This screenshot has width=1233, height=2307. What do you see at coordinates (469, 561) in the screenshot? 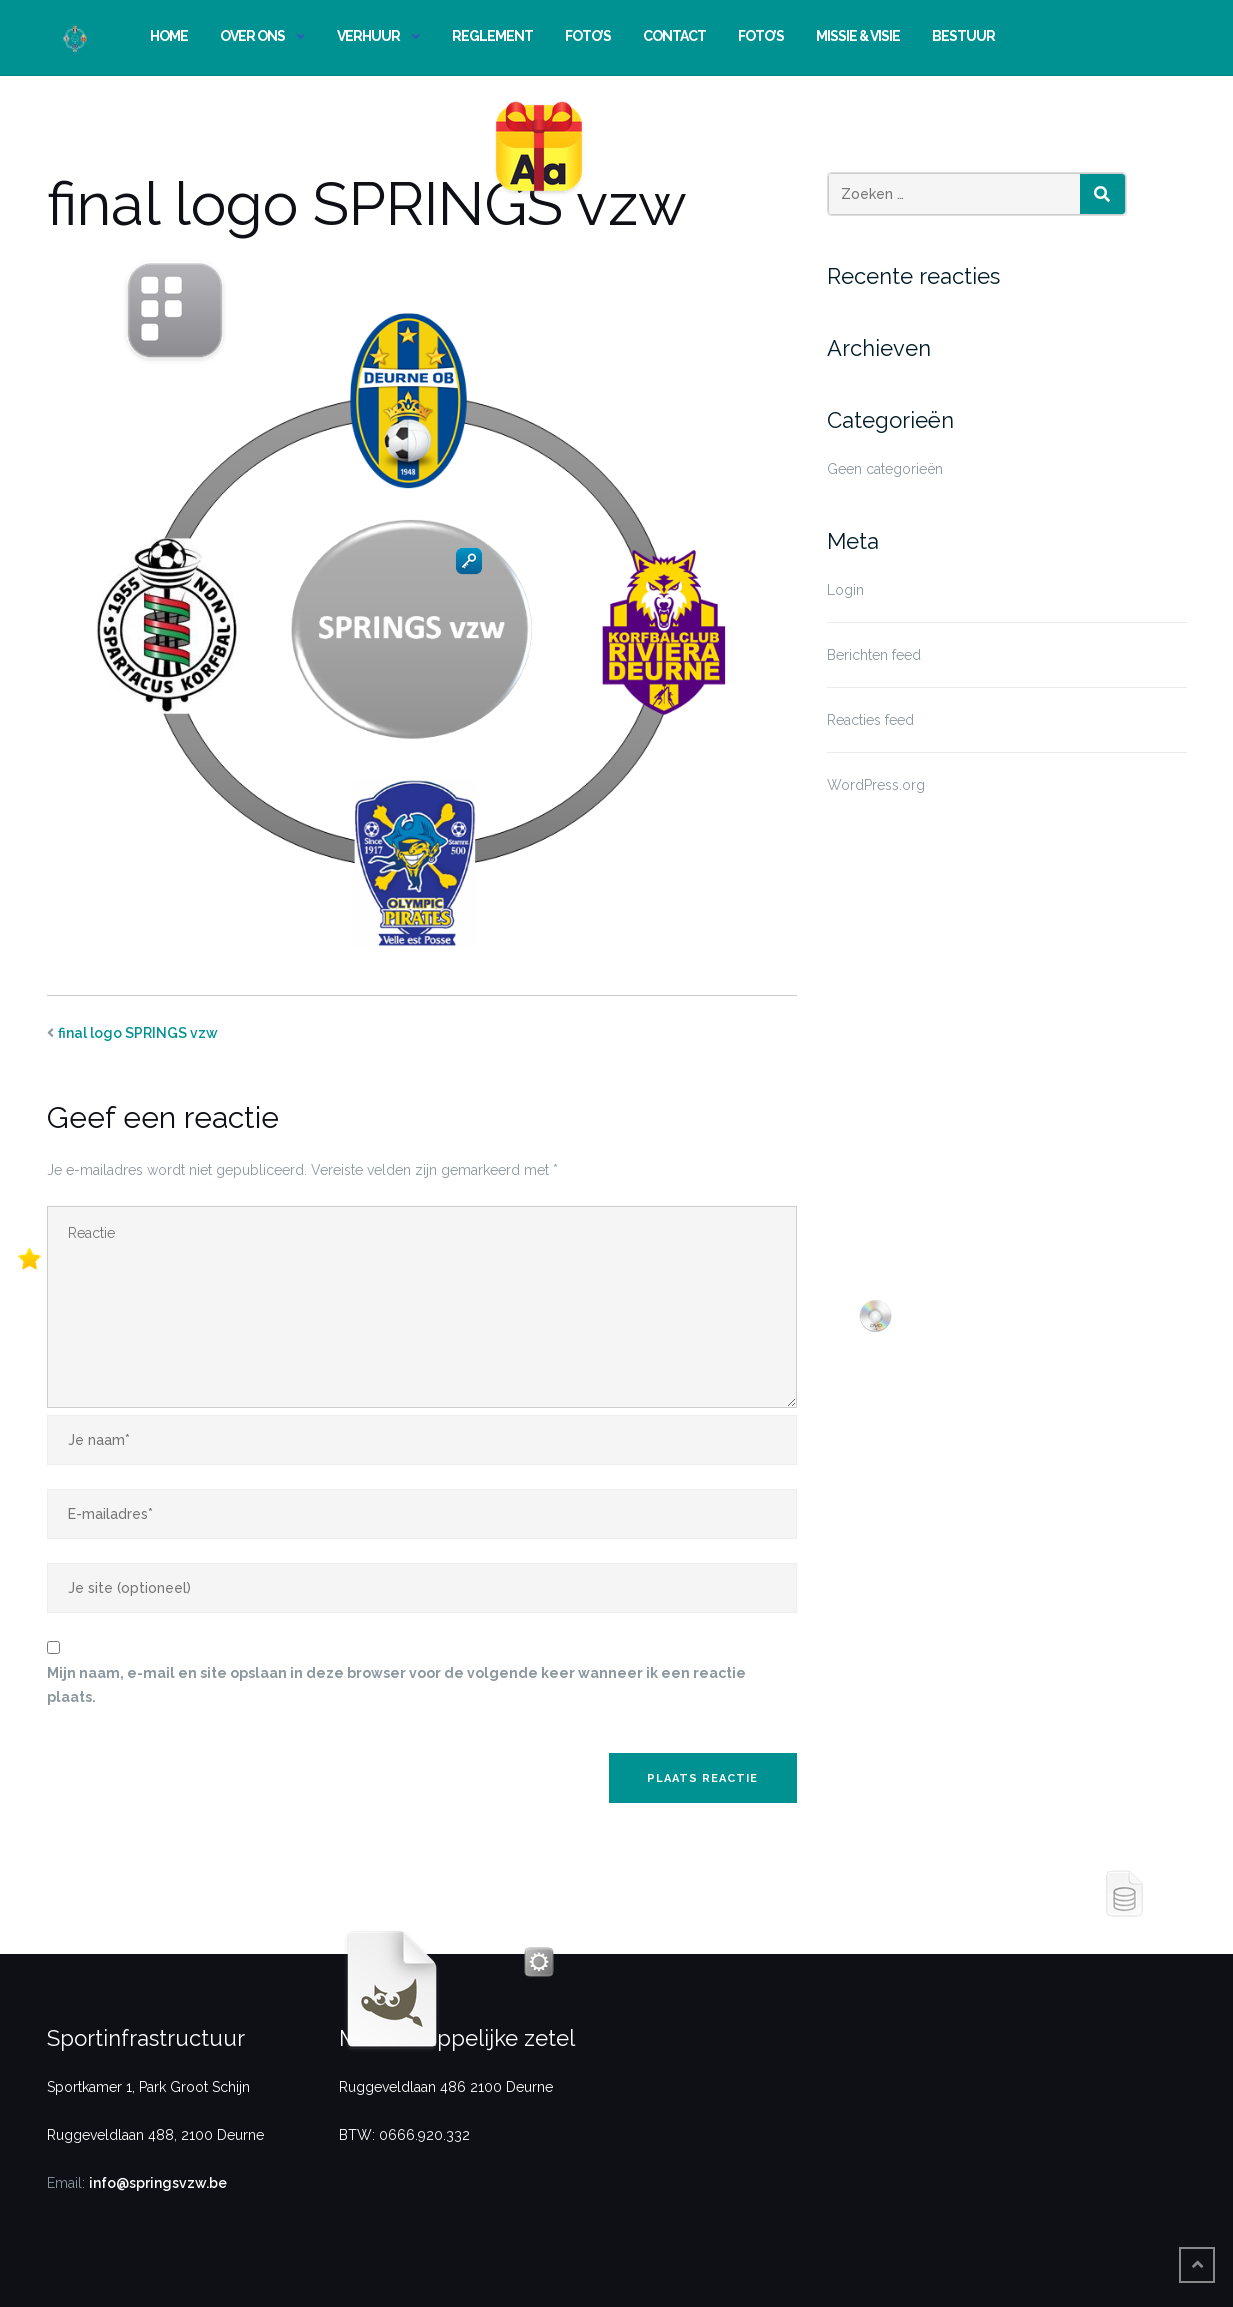
I see `open nextcloud password manager` at bounding box center [469, 561].